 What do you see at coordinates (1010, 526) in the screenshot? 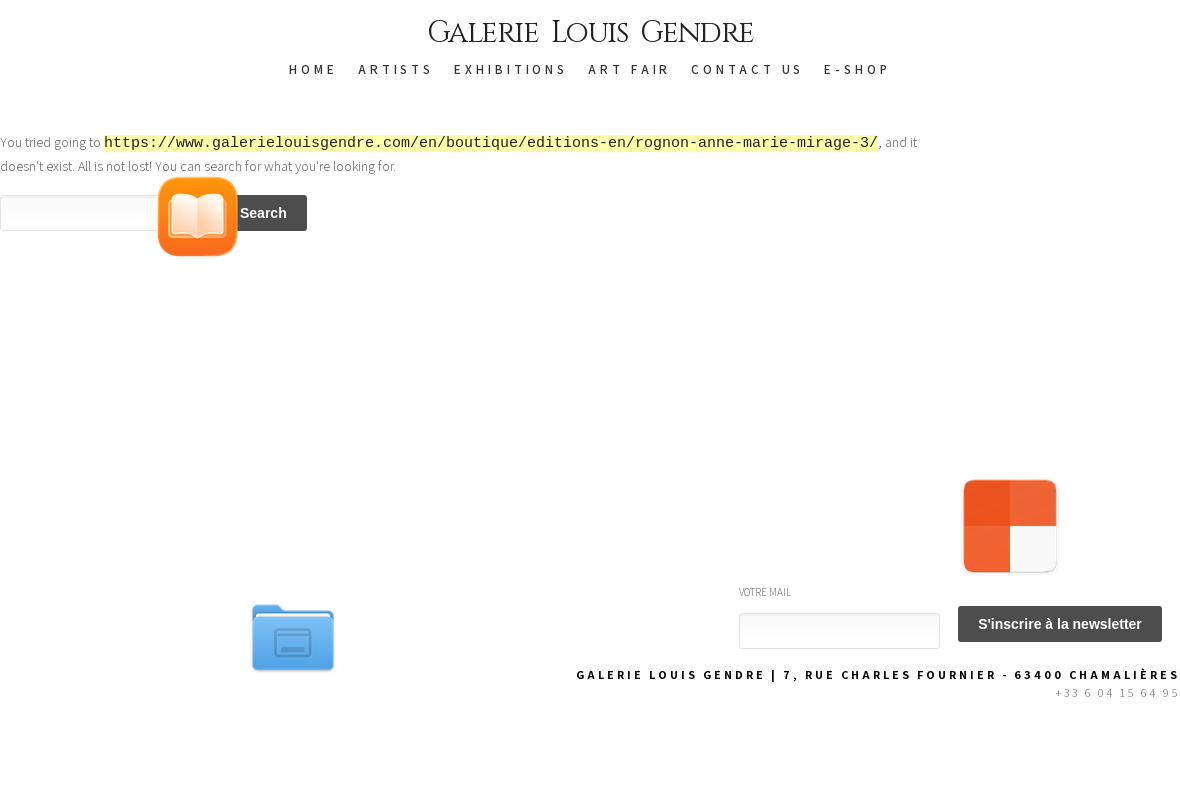
I see `switch to the bottom-right workspace` at bounding box center [1010, 526].